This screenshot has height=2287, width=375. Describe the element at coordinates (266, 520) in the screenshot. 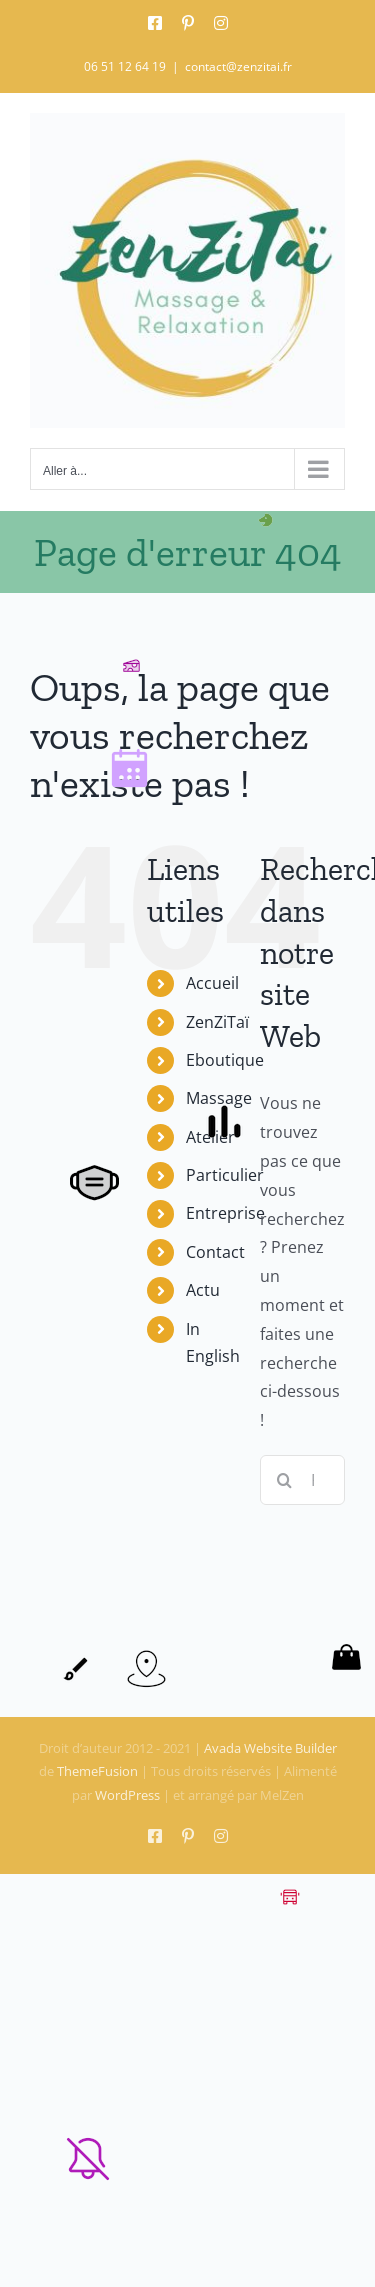

I see `access equestrian or horse-related features` at that location.